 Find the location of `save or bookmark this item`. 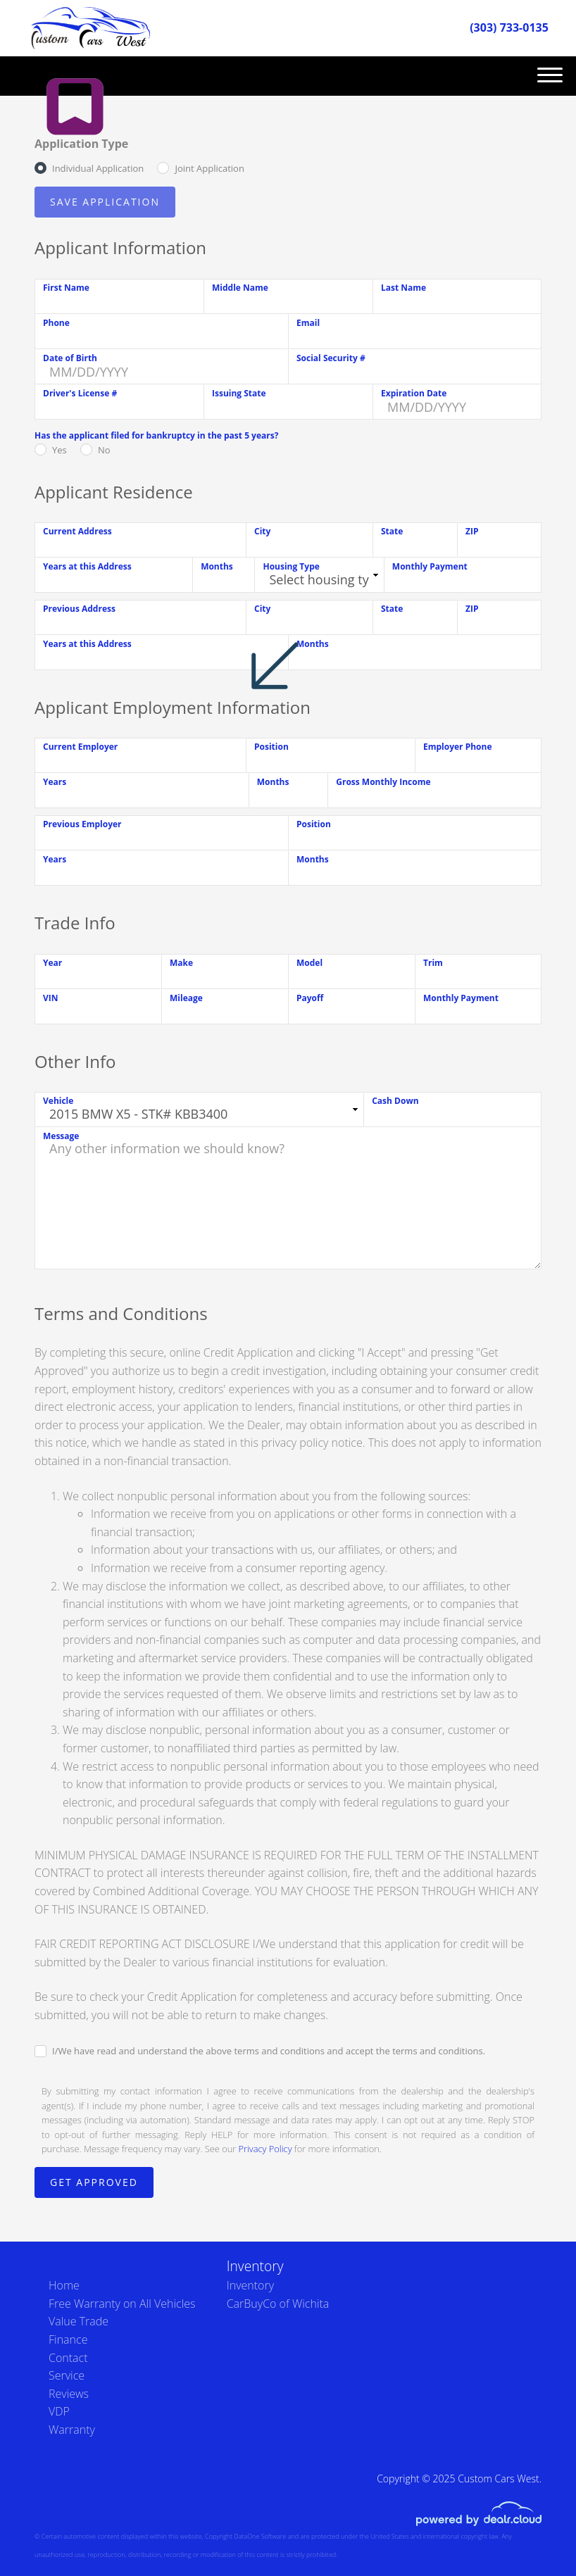

save or bookmark this item is located at coordinates (75, 106).